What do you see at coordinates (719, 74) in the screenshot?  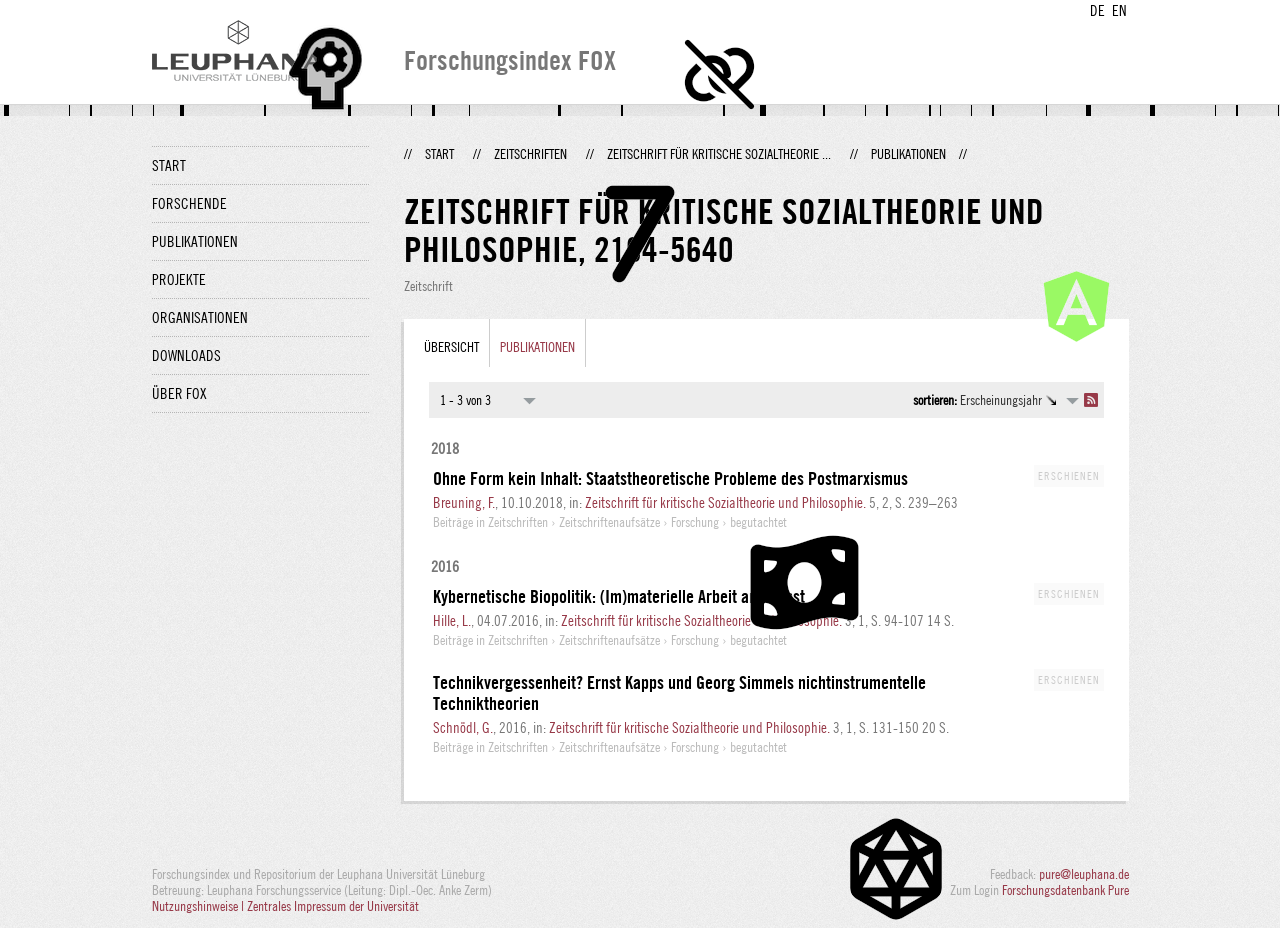 I see `indicates a broken or invalid link` at bounding box center [719, 74].